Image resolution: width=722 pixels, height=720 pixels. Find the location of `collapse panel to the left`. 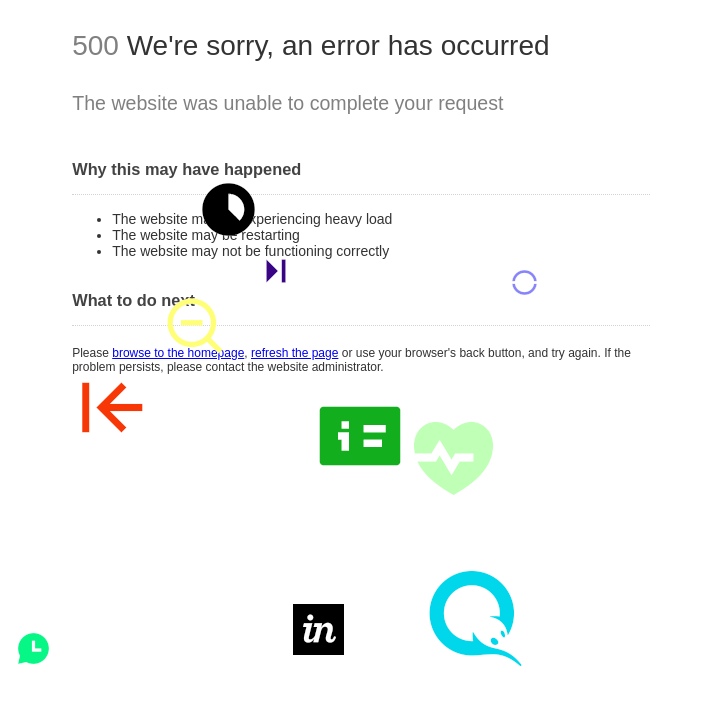

collapse panel to the left is located at coordinates (110, 407).